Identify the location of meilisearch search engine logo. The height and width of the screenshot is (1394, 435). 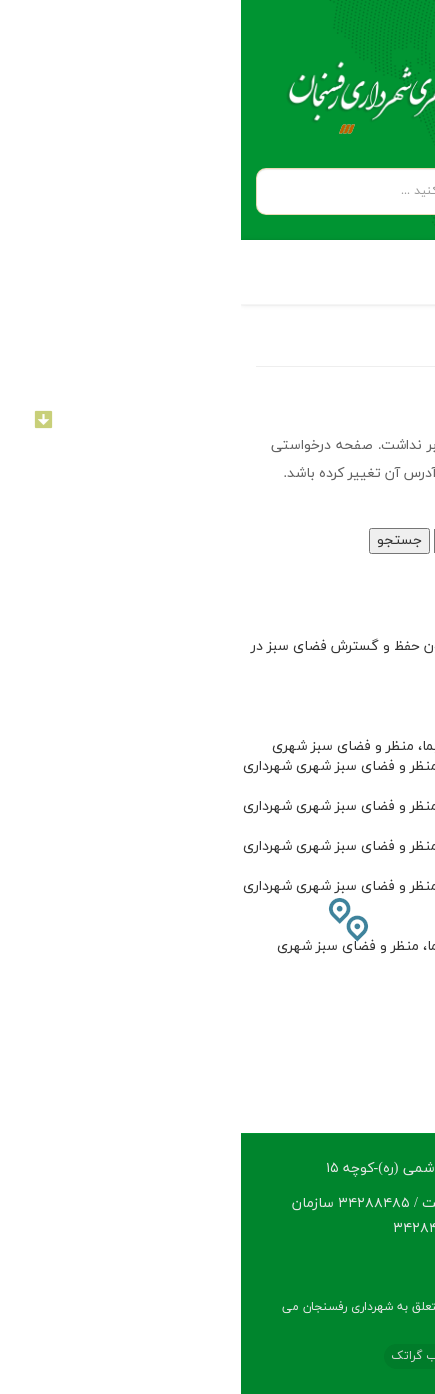
(347, 129).